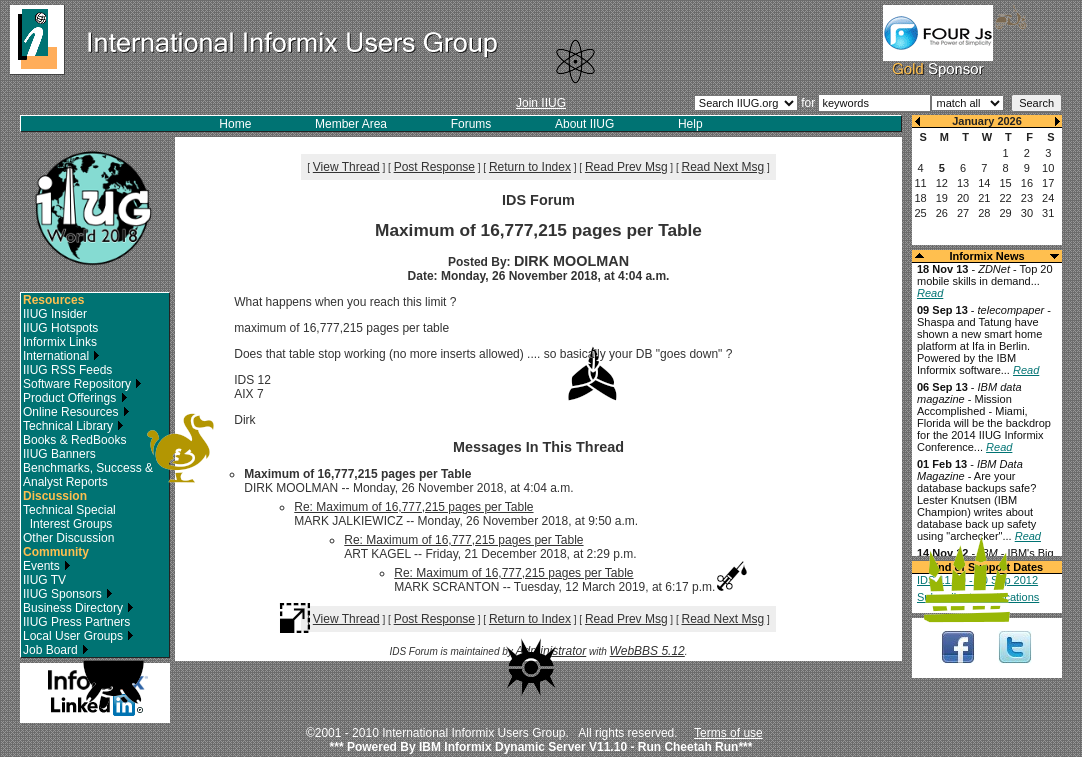  I want to click on dodo bird icon for extinct species or wildlife game, so click(180, 447).